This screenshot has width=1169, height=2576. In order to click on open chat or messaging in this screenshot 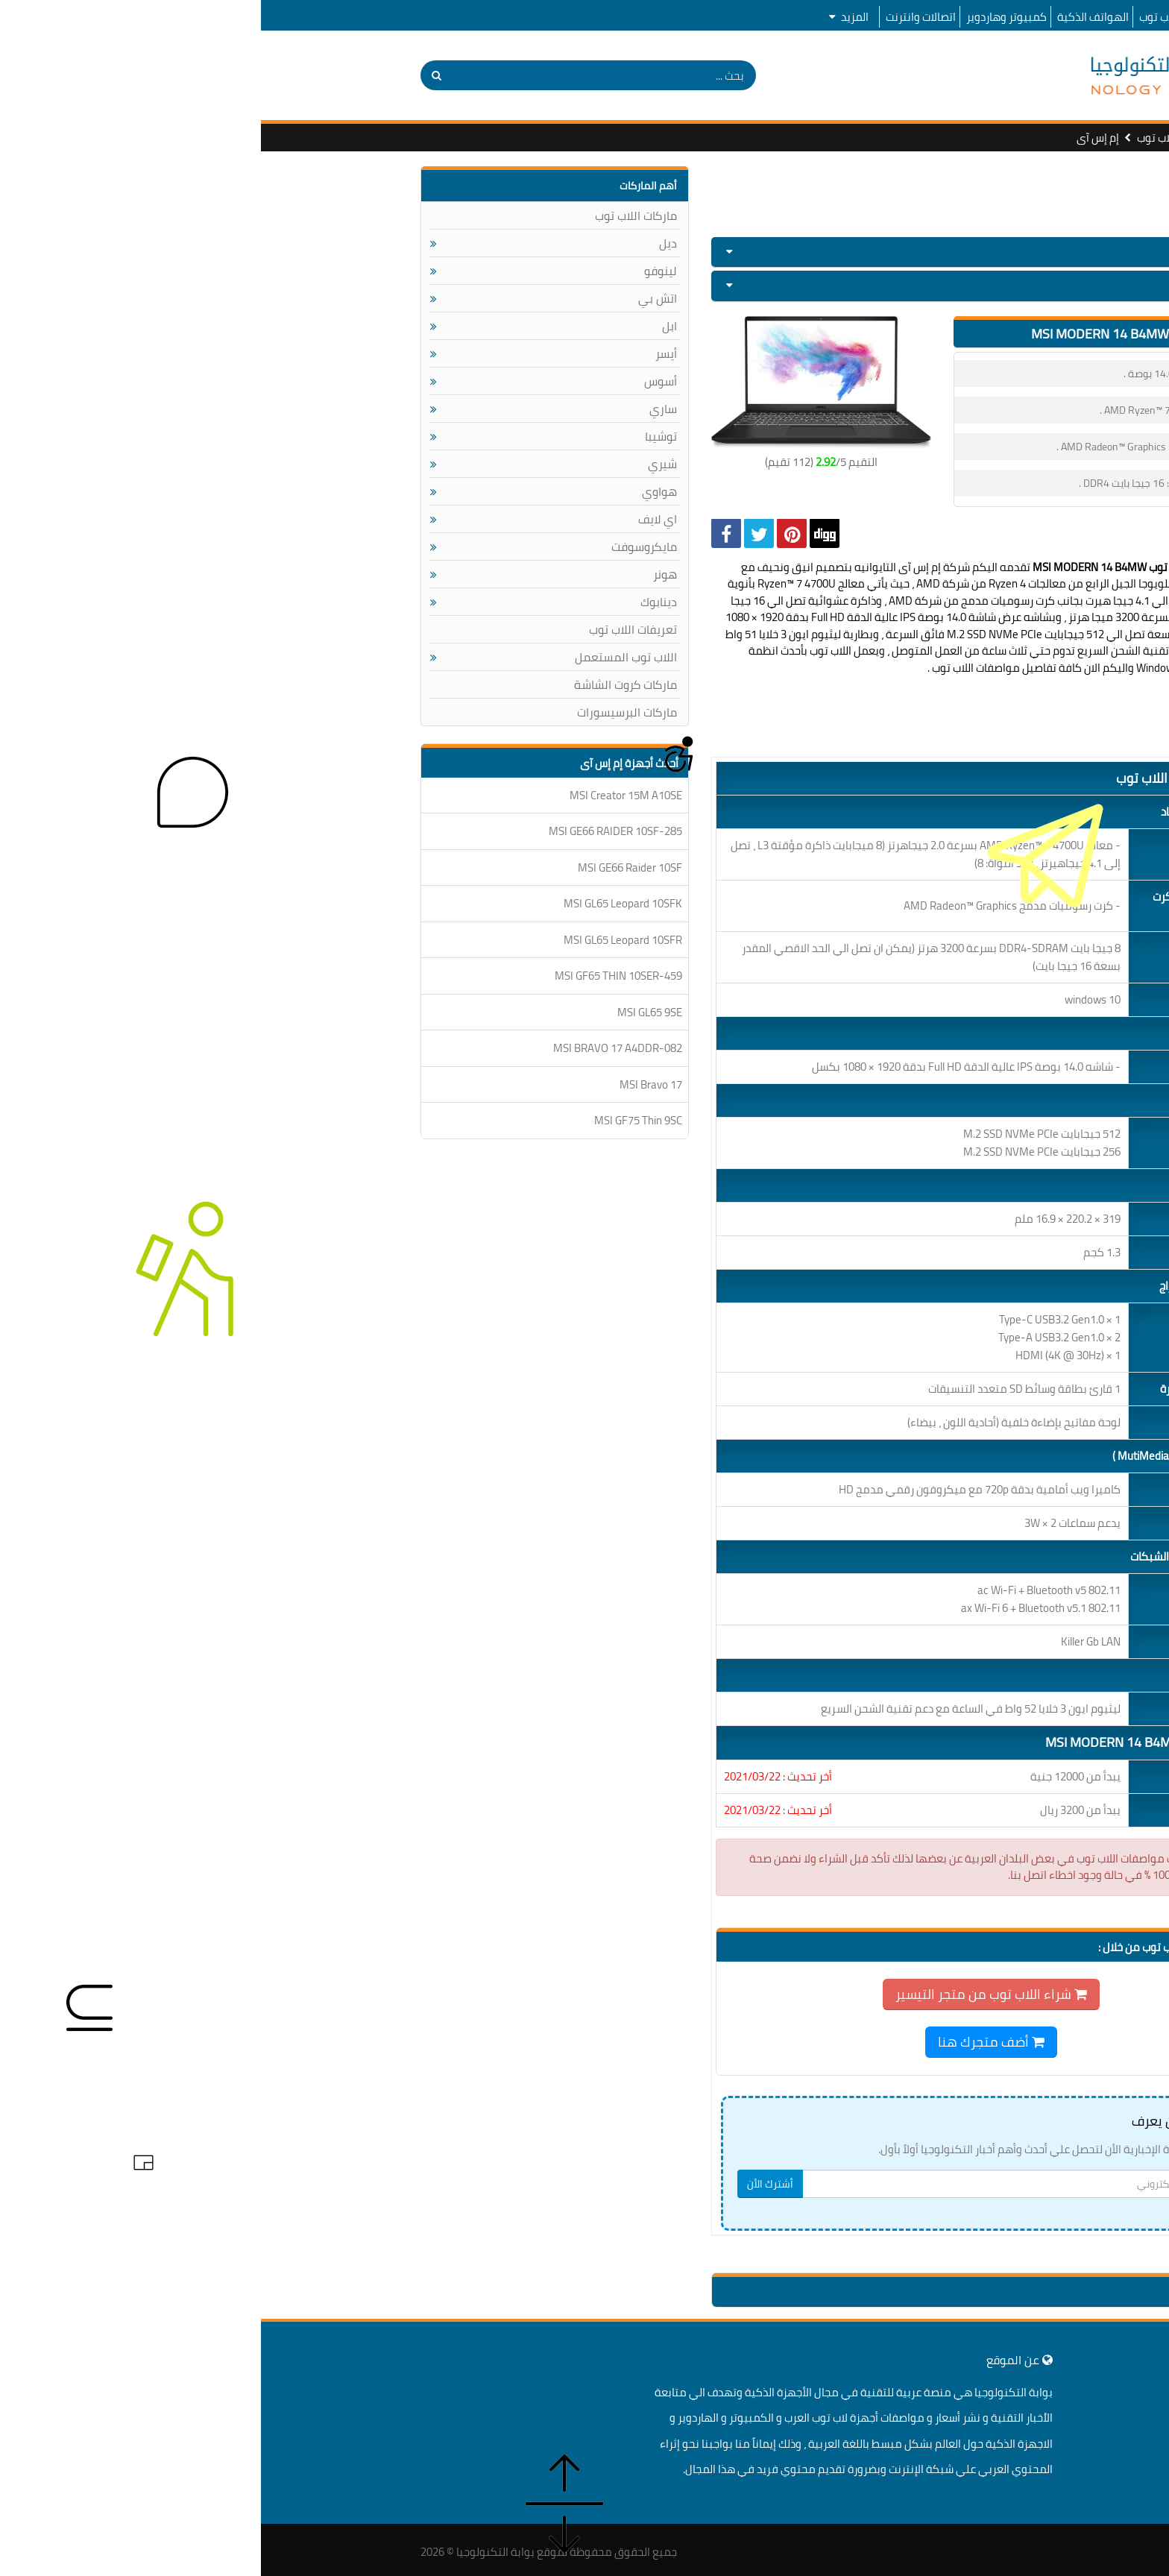, I will do `click(191, 793)`.